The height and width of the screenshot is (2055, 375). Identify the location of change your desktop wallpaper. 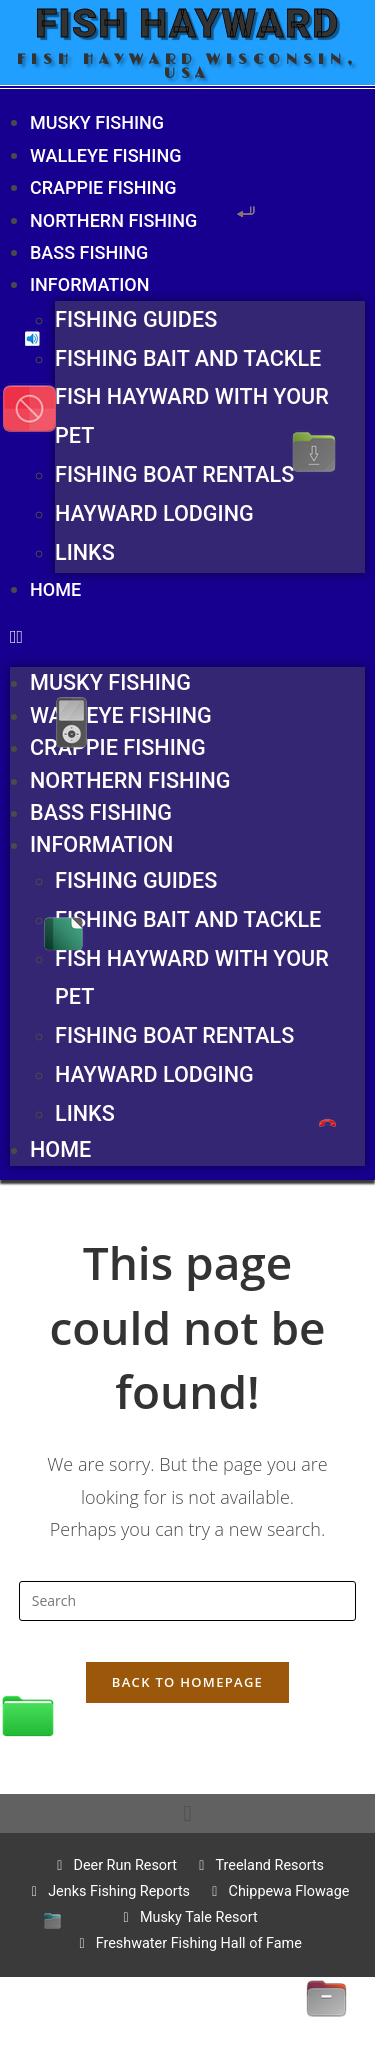
(63, 932).